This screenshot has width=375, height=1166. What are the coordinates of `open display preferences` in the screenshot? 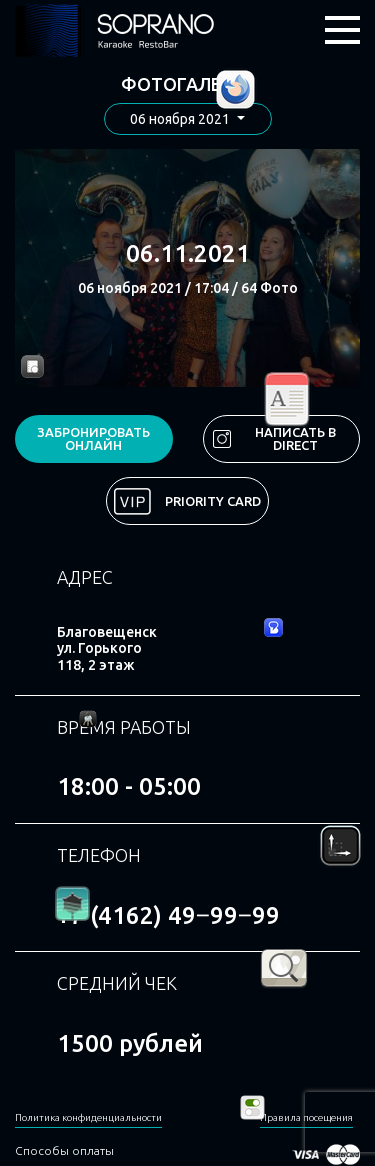 It's located at (340, 845).